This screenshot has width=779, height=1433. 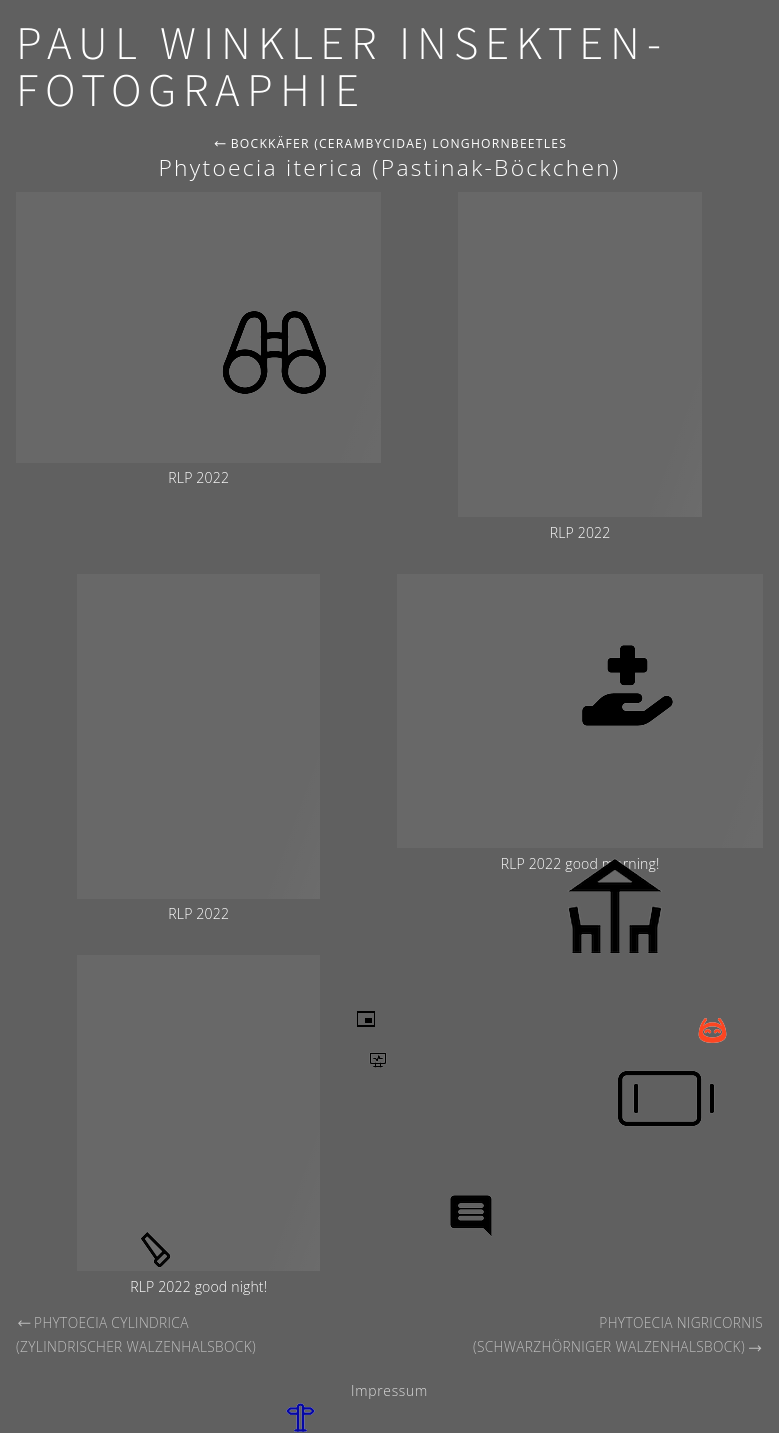 I want to click on enable picture-in-picture mode, so click(x=366, y=1019).